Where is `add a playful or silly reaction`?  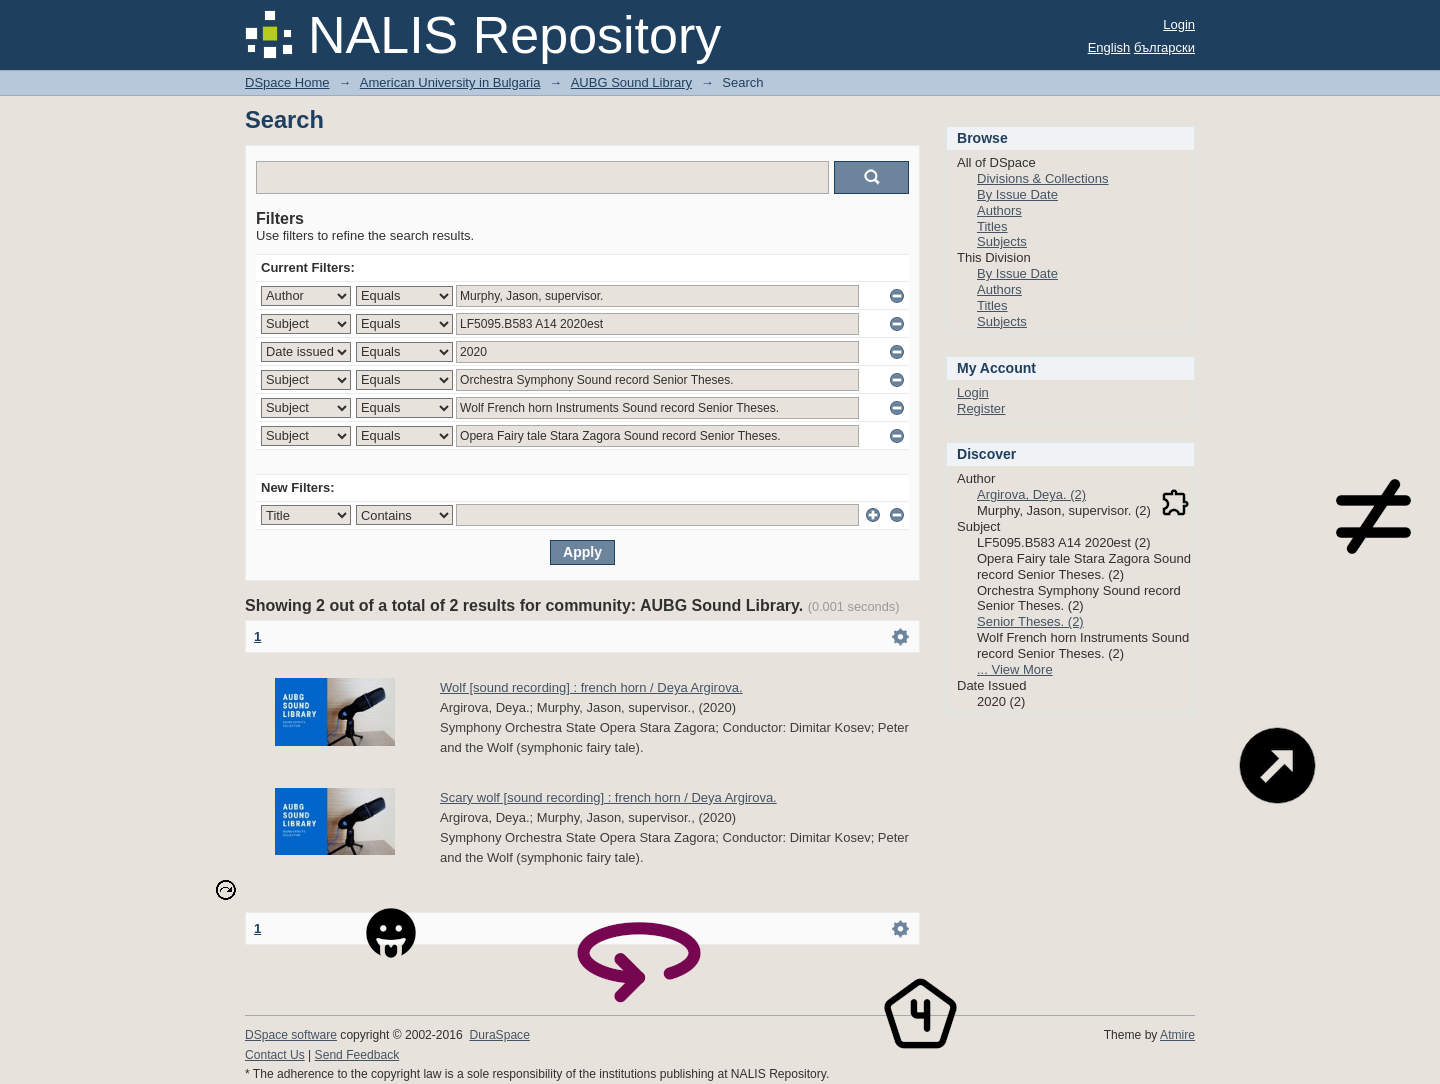
add a playful or silly reaction is located at coordinates (391, 933).